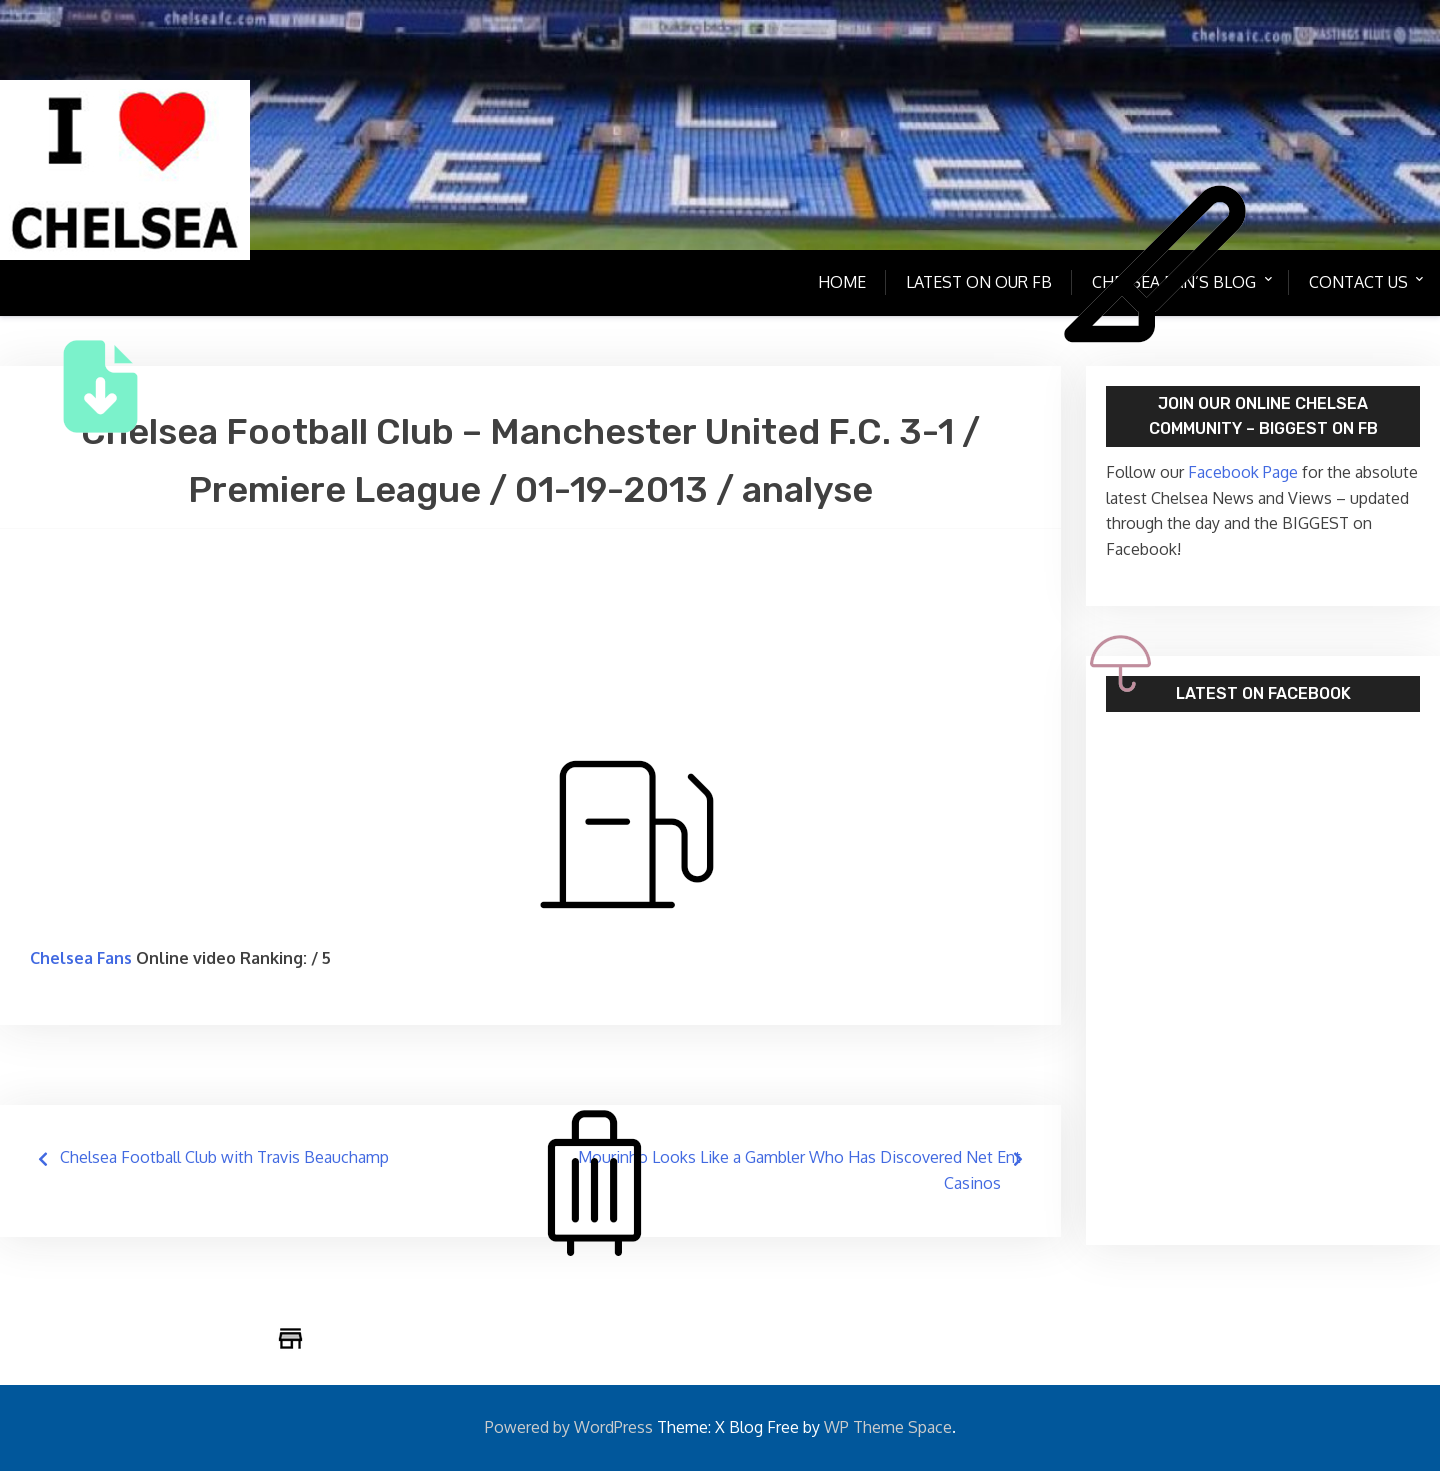 The width and height of the screenshot is (1440, 1471). Describe the element at coordinates (1155, 268) in the screenshot. I see `slice or cut selected content` at that location.